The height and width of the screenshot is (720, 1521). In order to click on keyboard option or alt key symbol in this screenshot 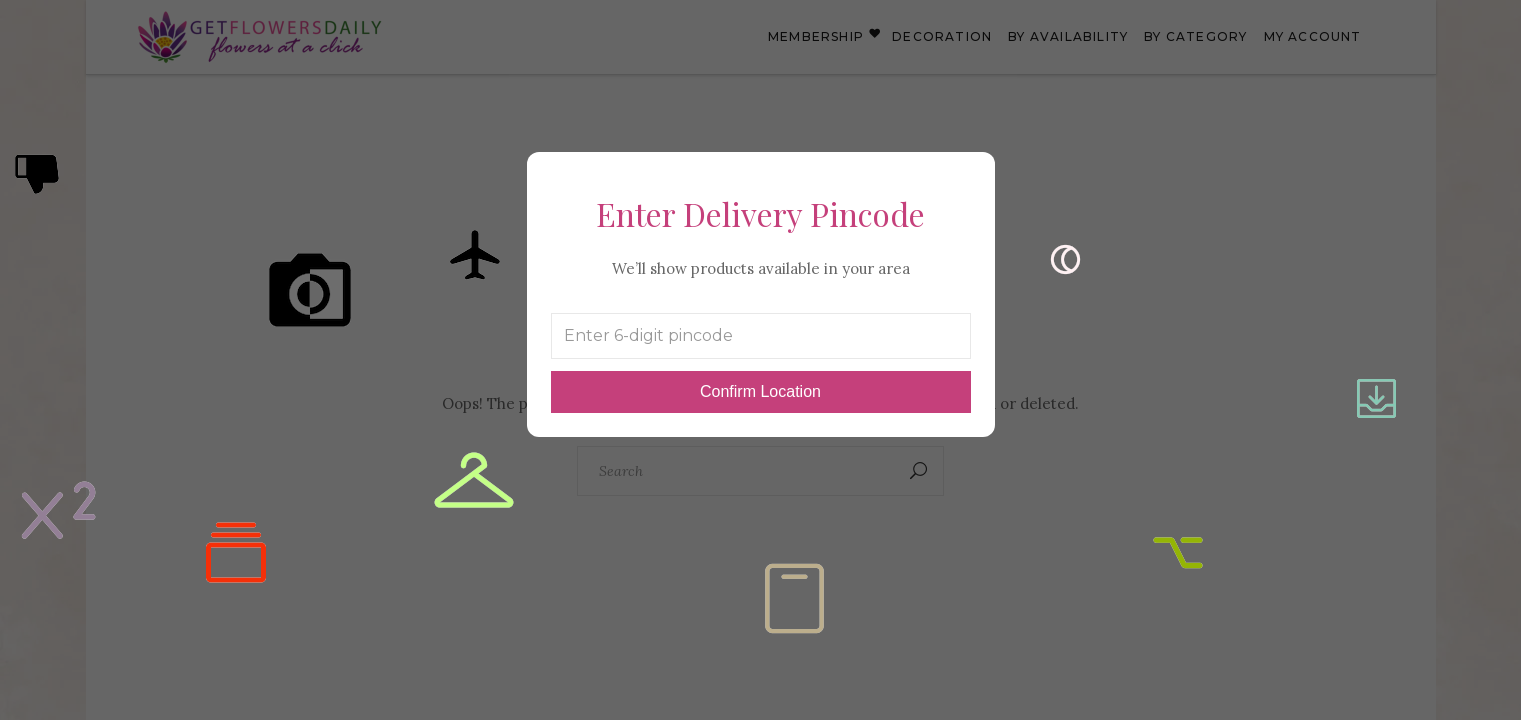, I will do `click(1178, 551)`.